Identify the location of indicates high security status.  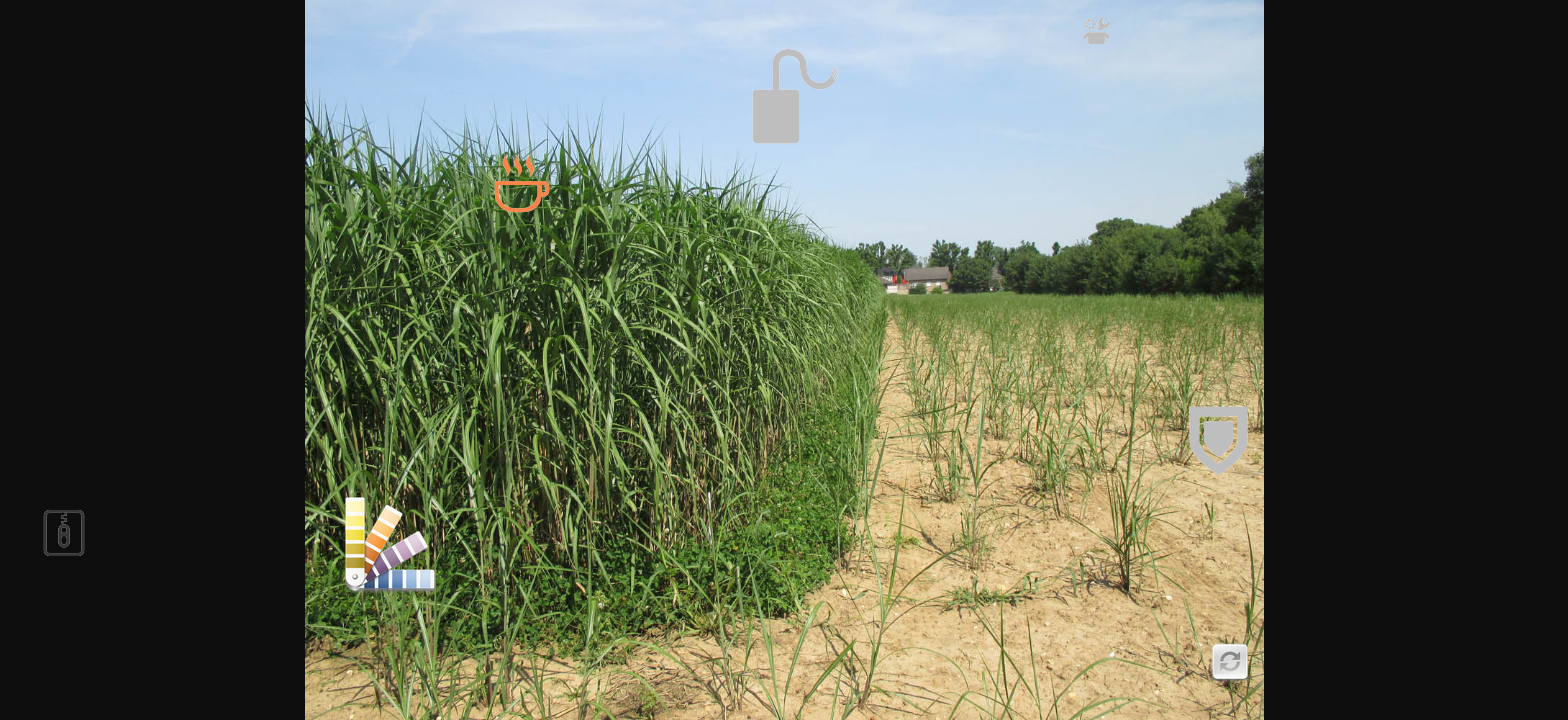
(1218, 440).